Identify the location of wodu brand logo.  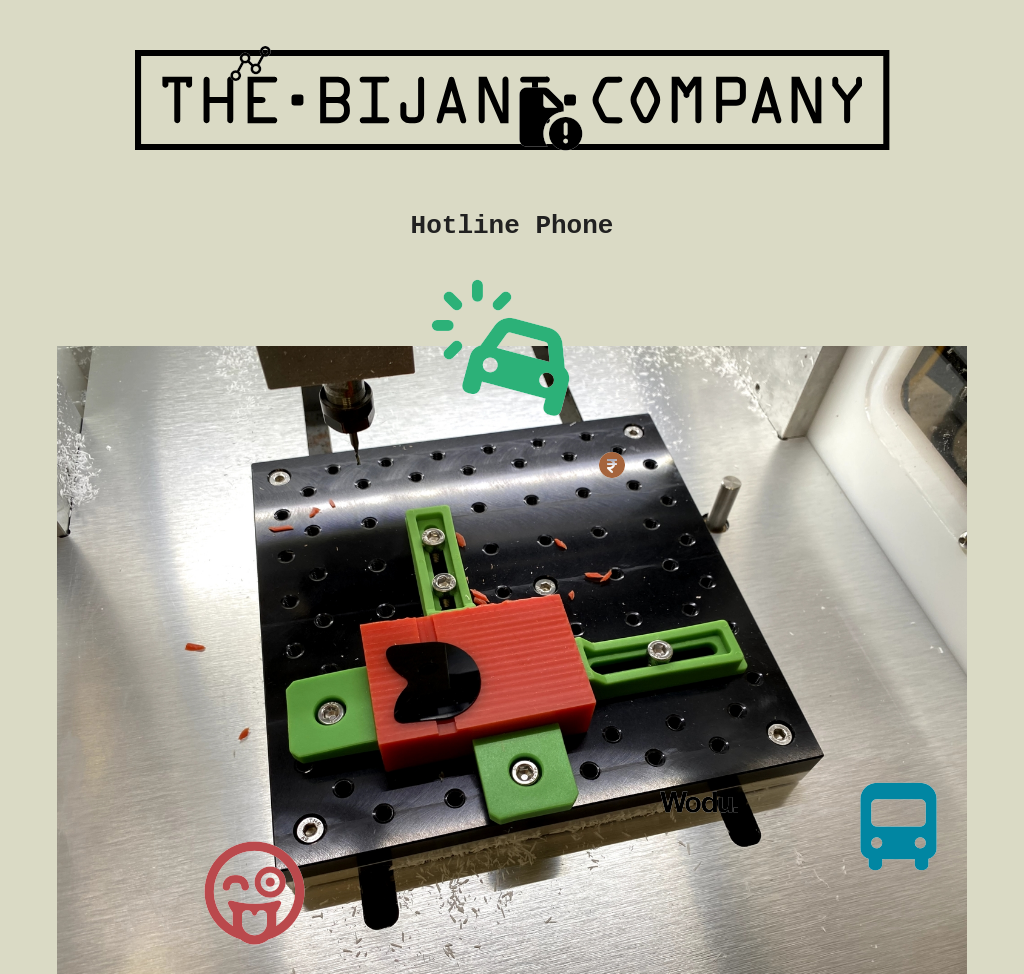
(699, 802).